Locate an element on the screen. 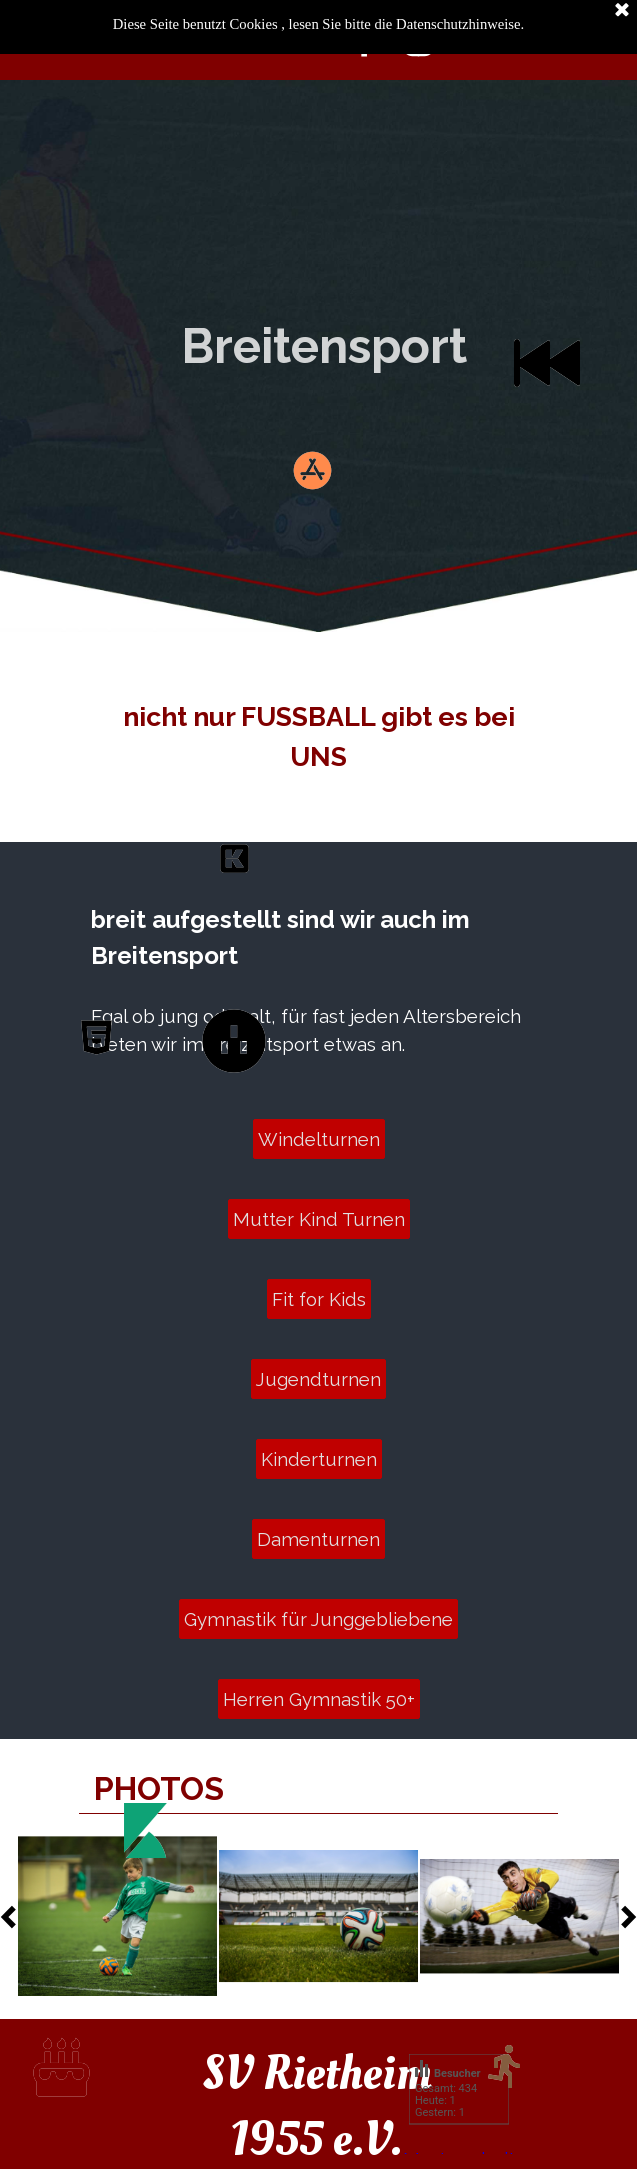 The height and width of the screenshot is (2169, 637). korvue brand logo is located at coordinates (234, 858).